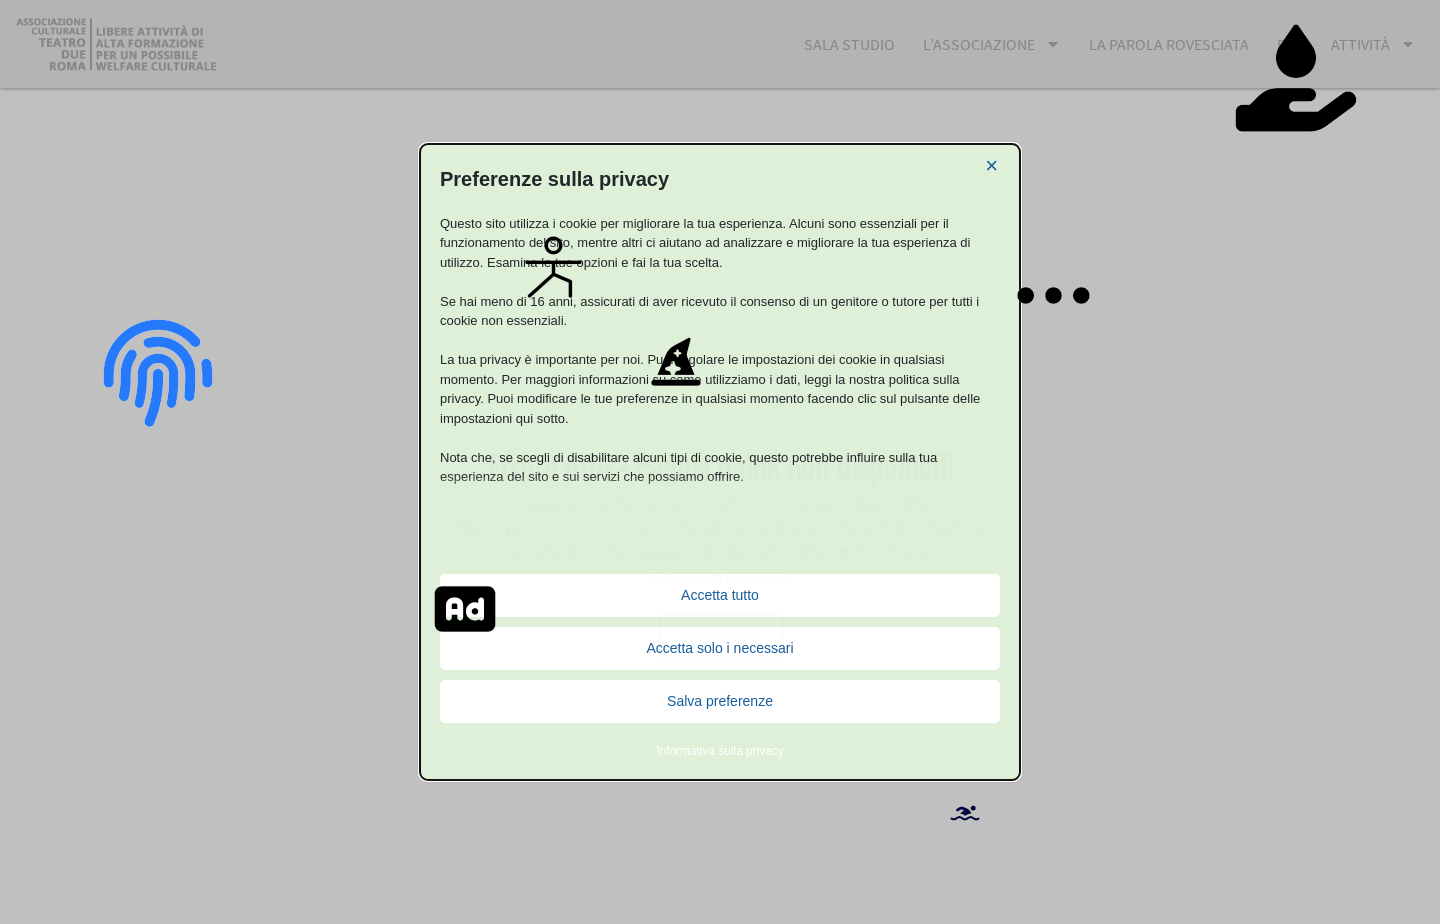 This screenshot has height=924, width=1440. I want to click on indicates an advertisement or sponsored content, so click(465, 609).